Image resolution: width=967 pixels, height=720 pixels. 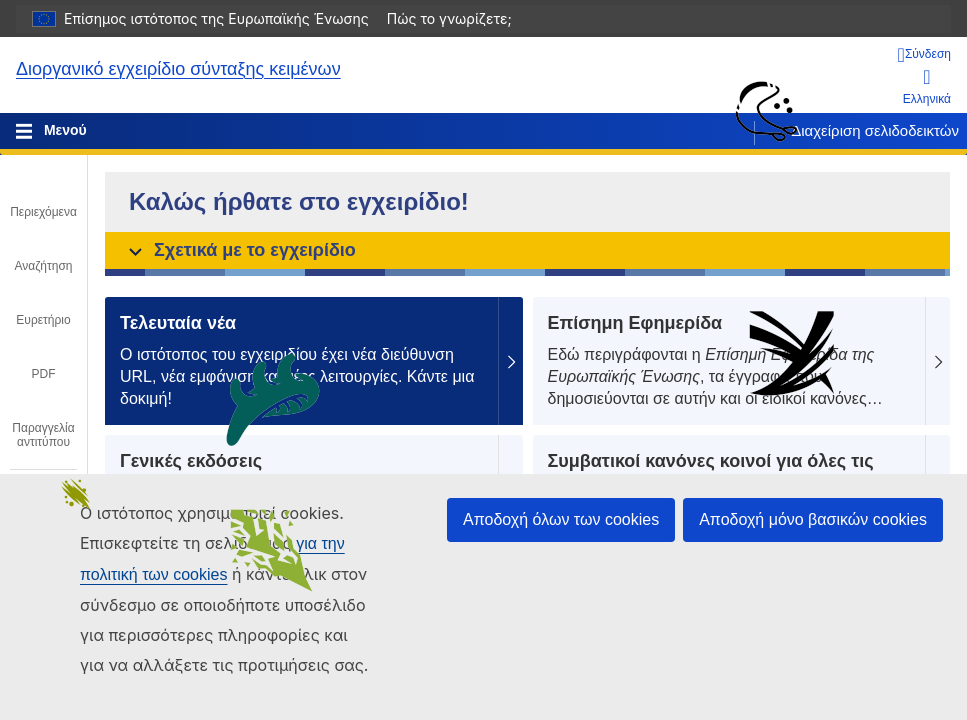 I want to click on select shell or fossil item in game inventory, so click(x=273, y=400).